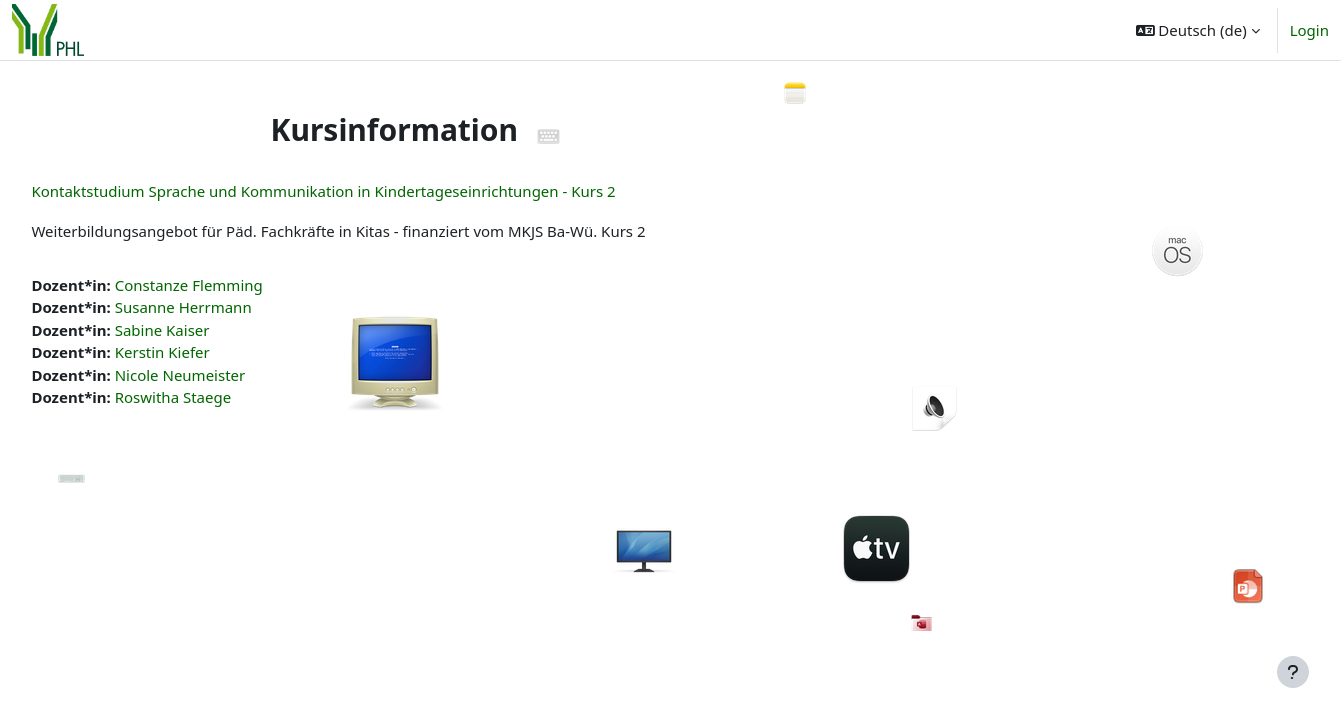 The image size is (1341, 720). Describe the element at coordinates (876, 548) in the screenshot. I see `open the apple tv app` at that location.